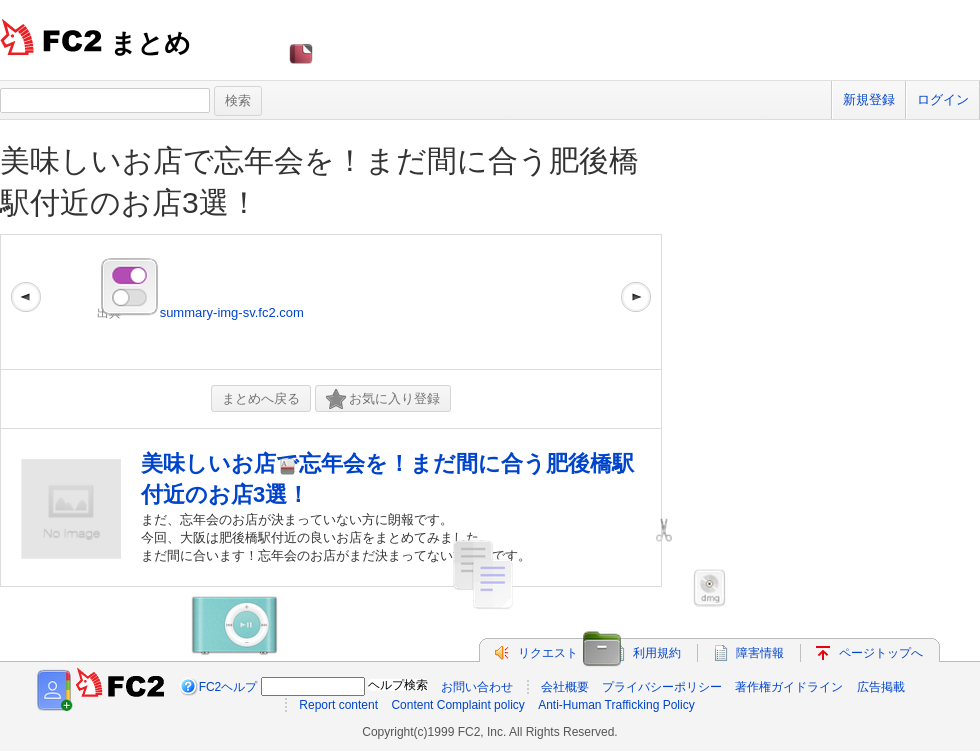 The height and width of the screenshot is (751, 980). Describe the element at coordinates (301, 53) in the screenshot. I see `change desktop wallpaper settings` at that location.